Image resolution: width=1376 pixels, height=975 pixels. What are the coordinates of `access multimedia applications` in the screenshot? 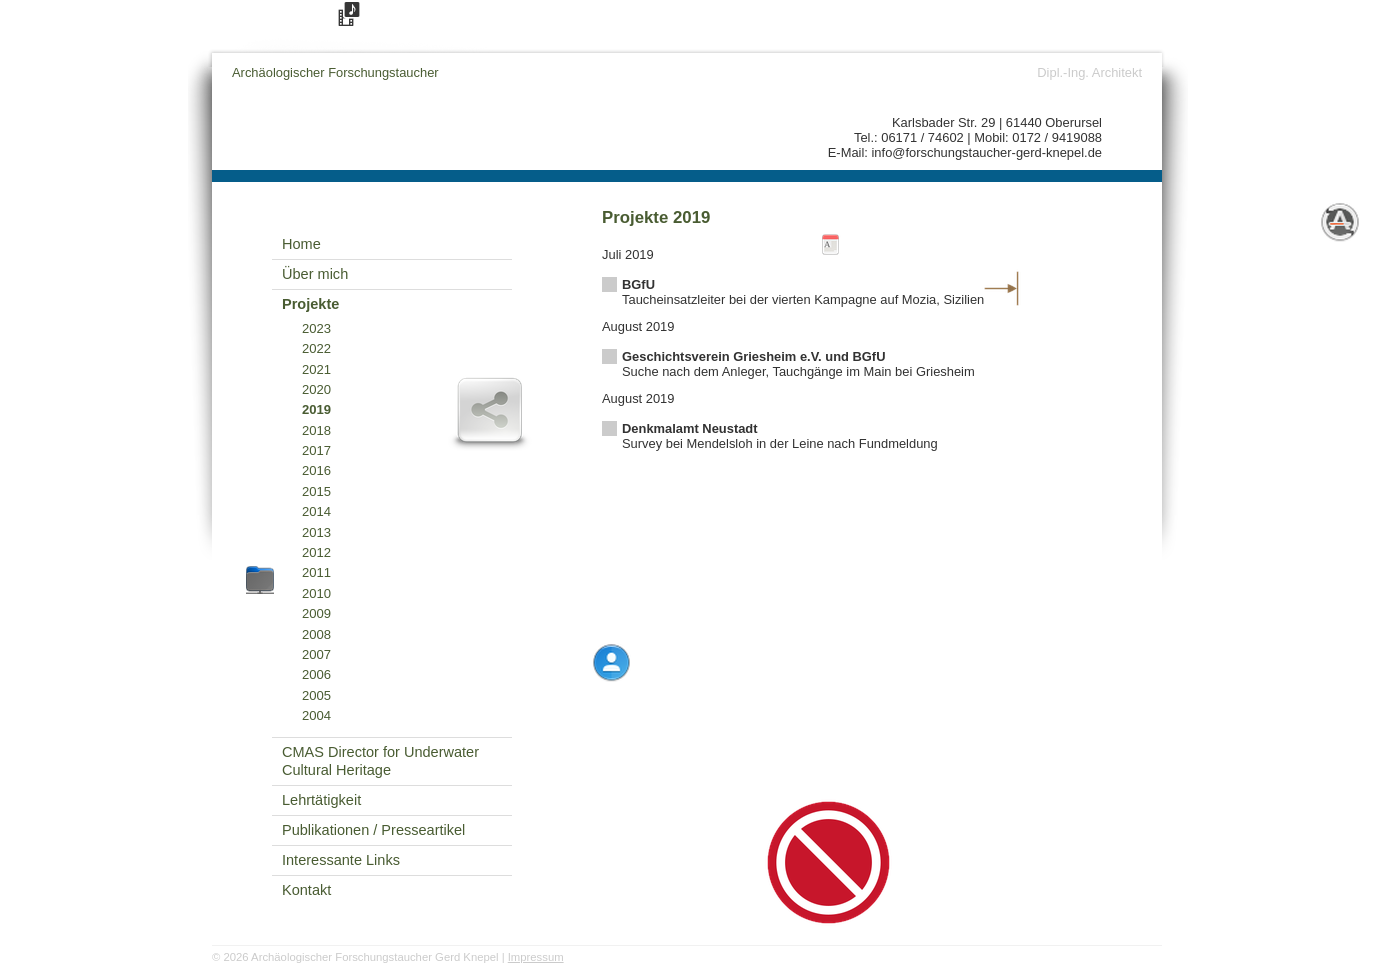 It's located at (349, 14).